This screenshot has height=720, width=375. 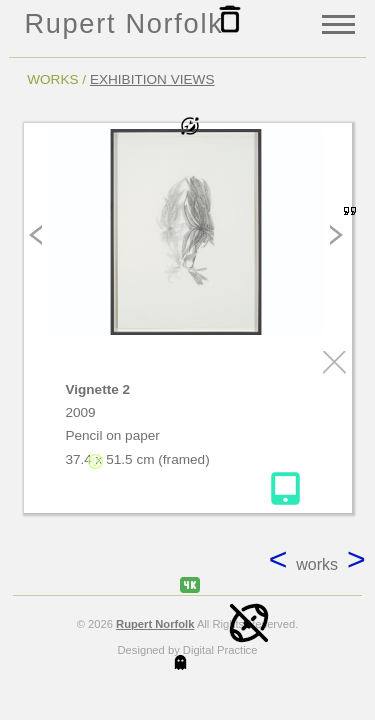 I want to click on flushed or surprised emoji reaction, so click(x=95, y=461).